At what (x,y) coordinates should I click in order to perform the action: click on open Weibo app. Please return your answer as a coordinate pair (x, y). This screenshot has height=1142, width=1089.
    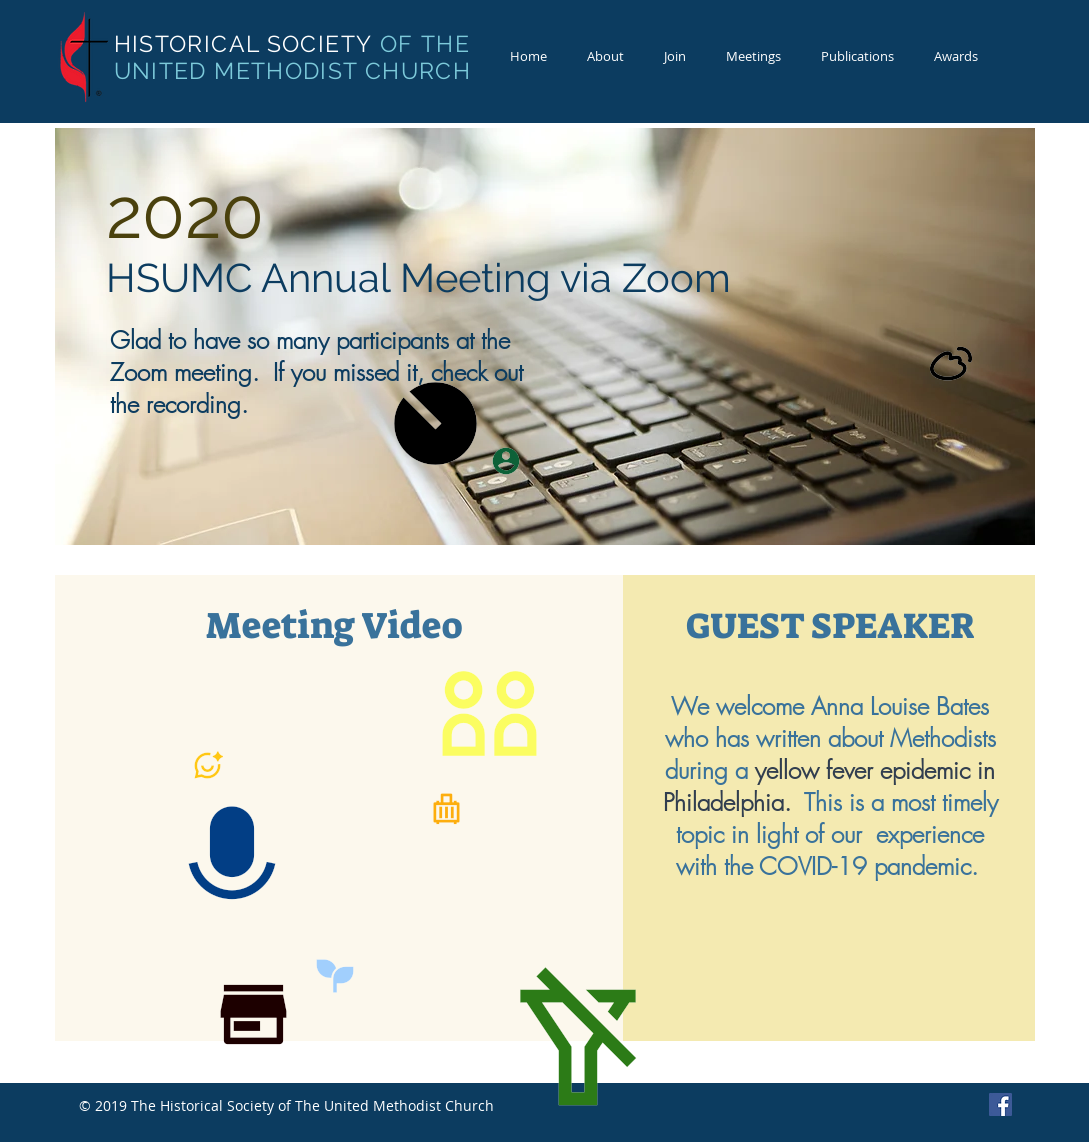
    Looking at the image, I should click on (951, 364).